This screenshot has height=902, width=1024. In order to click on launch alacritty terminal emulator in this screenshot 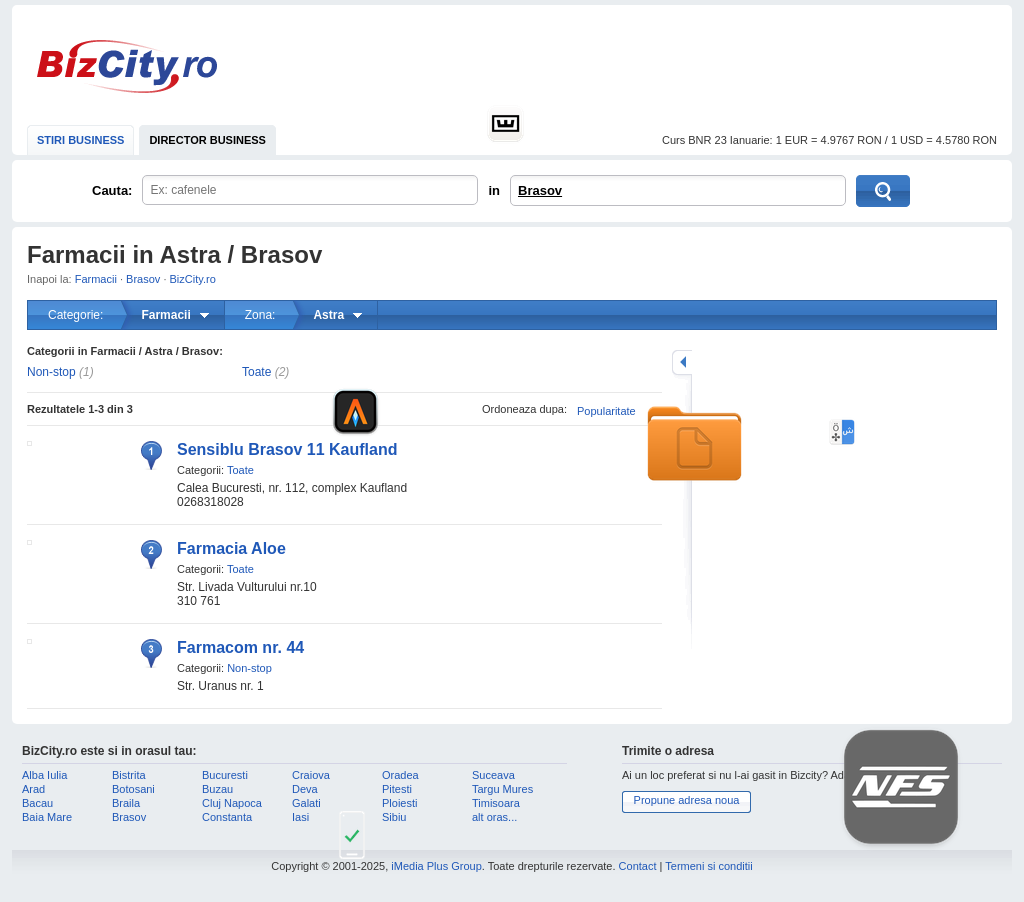, I will do `click(355, 411)`.